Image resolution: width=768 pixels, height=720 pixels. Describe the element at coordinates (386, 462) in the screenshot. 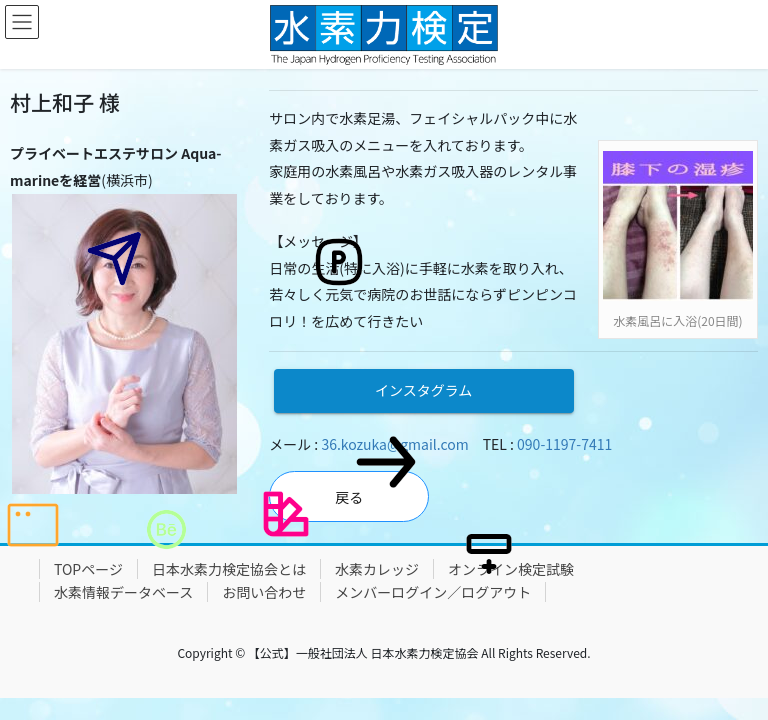

I see `go to next item or page` at that location.